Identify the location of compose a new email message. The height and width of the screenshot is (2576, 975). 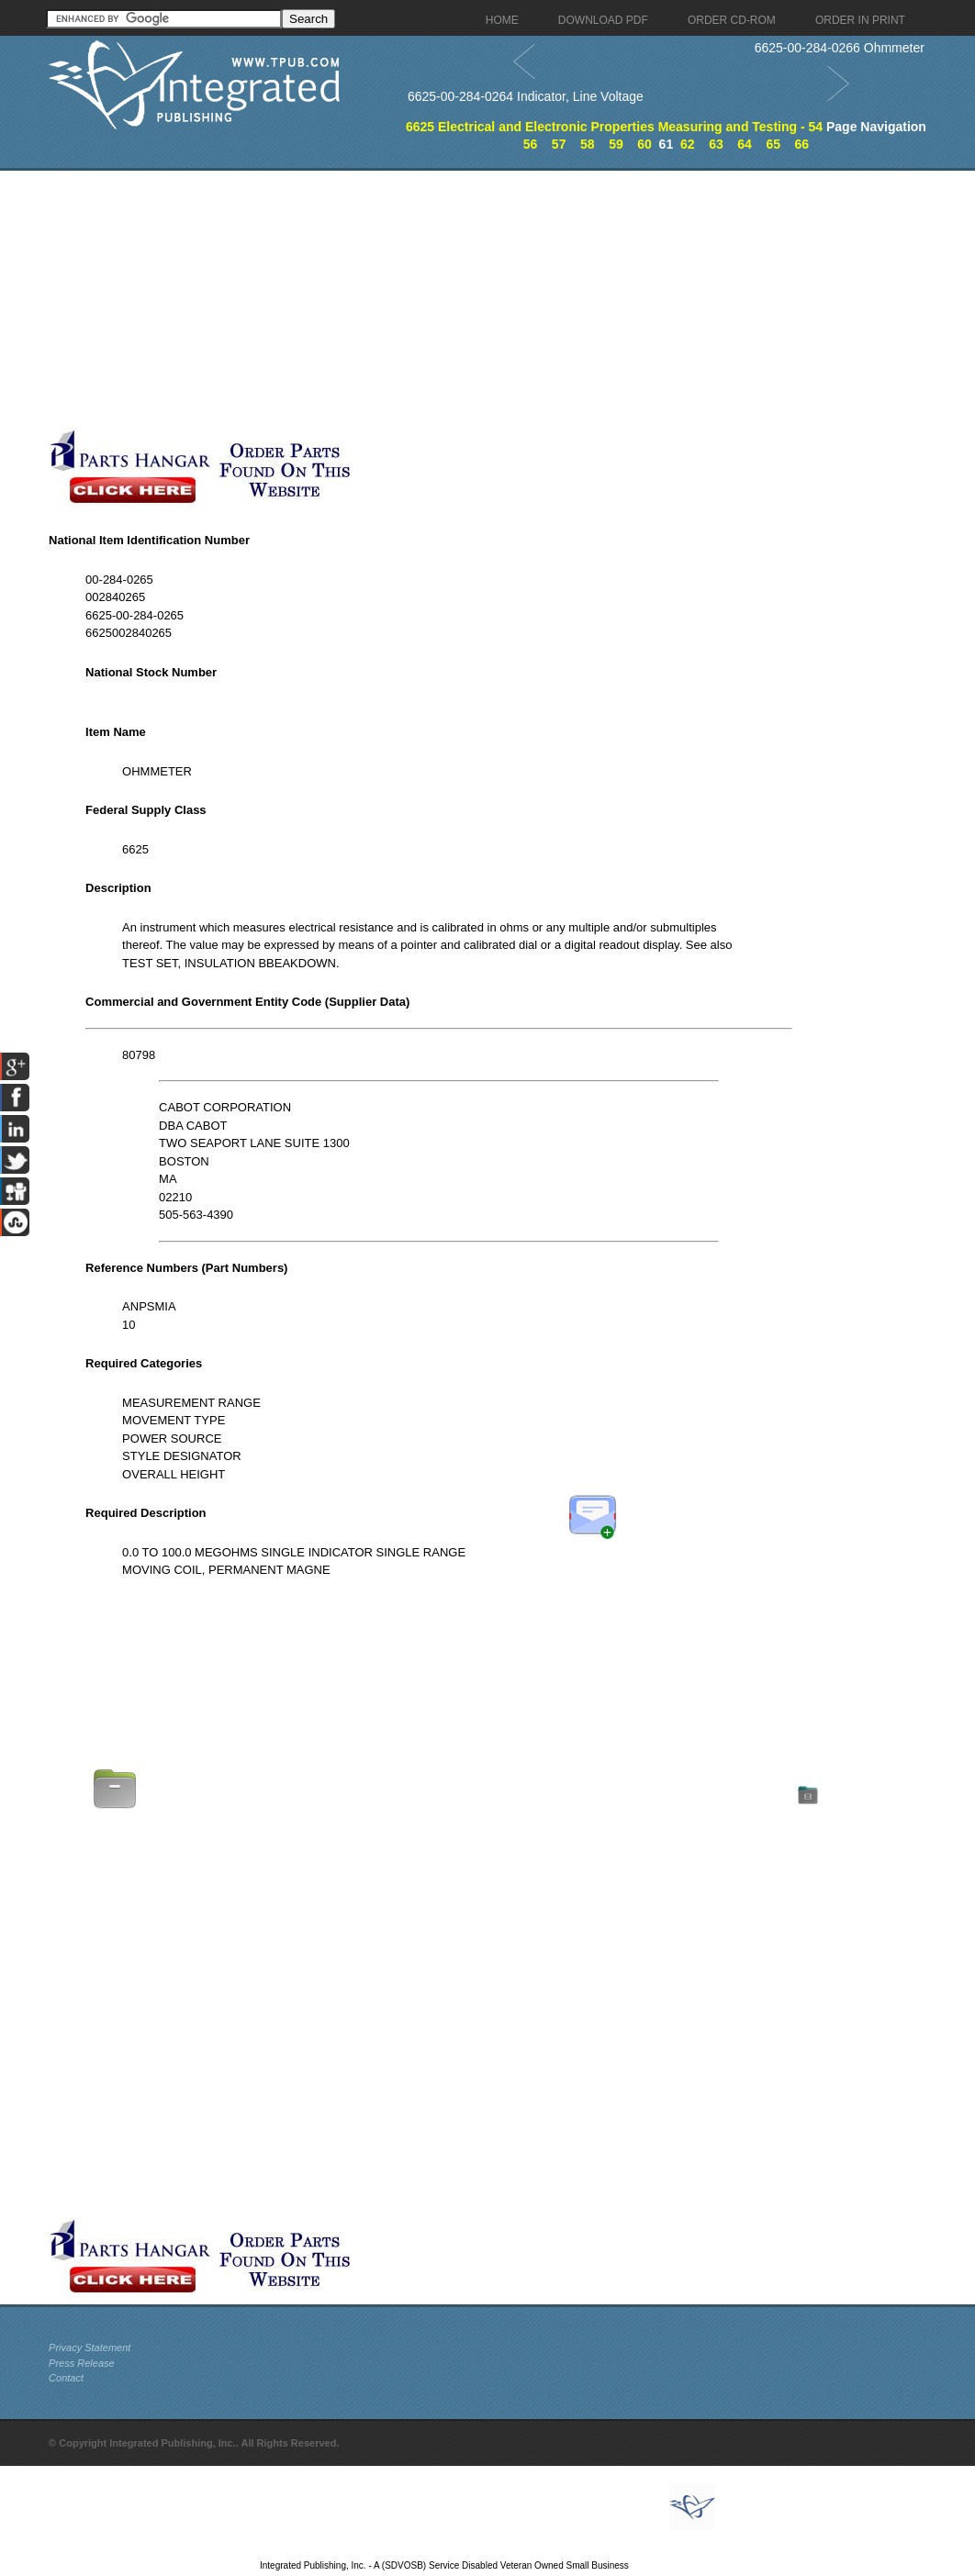
(592, 1514).